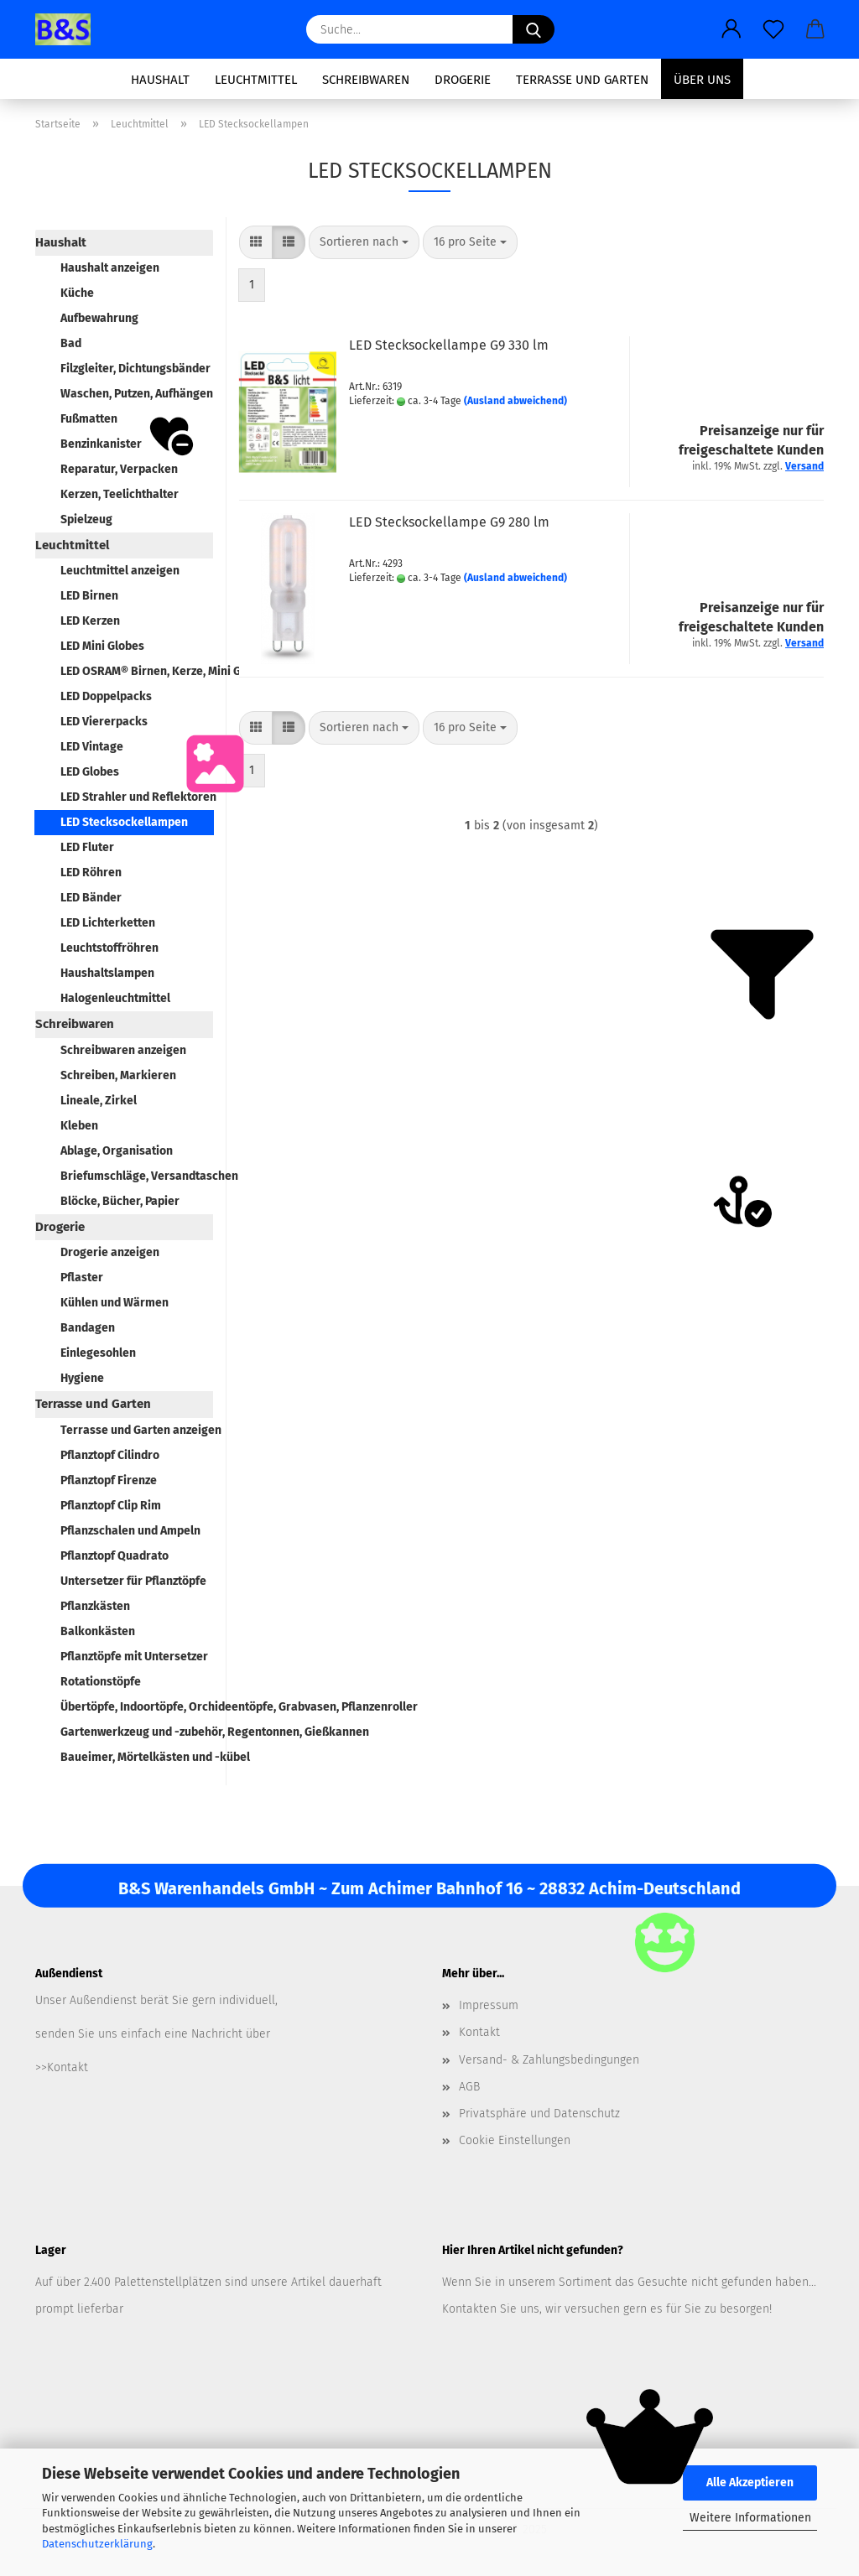 The height and width of the screenshot is (2576, 859). What do you see at coordinates (649, 2439) in the screenshot?
I see `web awesome brand logo` at bounding box center [649, 2439].